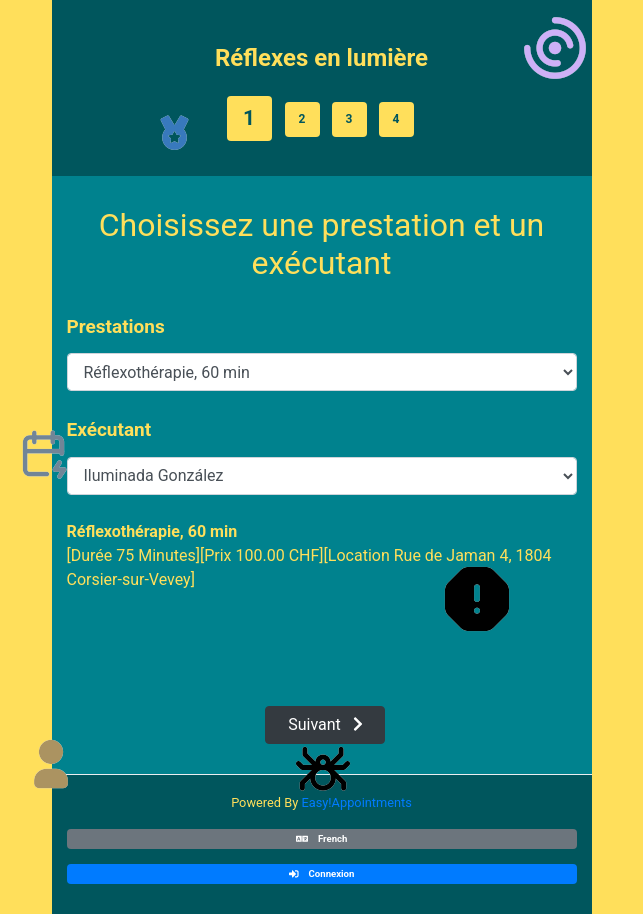  Describe the element at coordinates (51, 764) in the screenshot. I see `view your profile` at that location.